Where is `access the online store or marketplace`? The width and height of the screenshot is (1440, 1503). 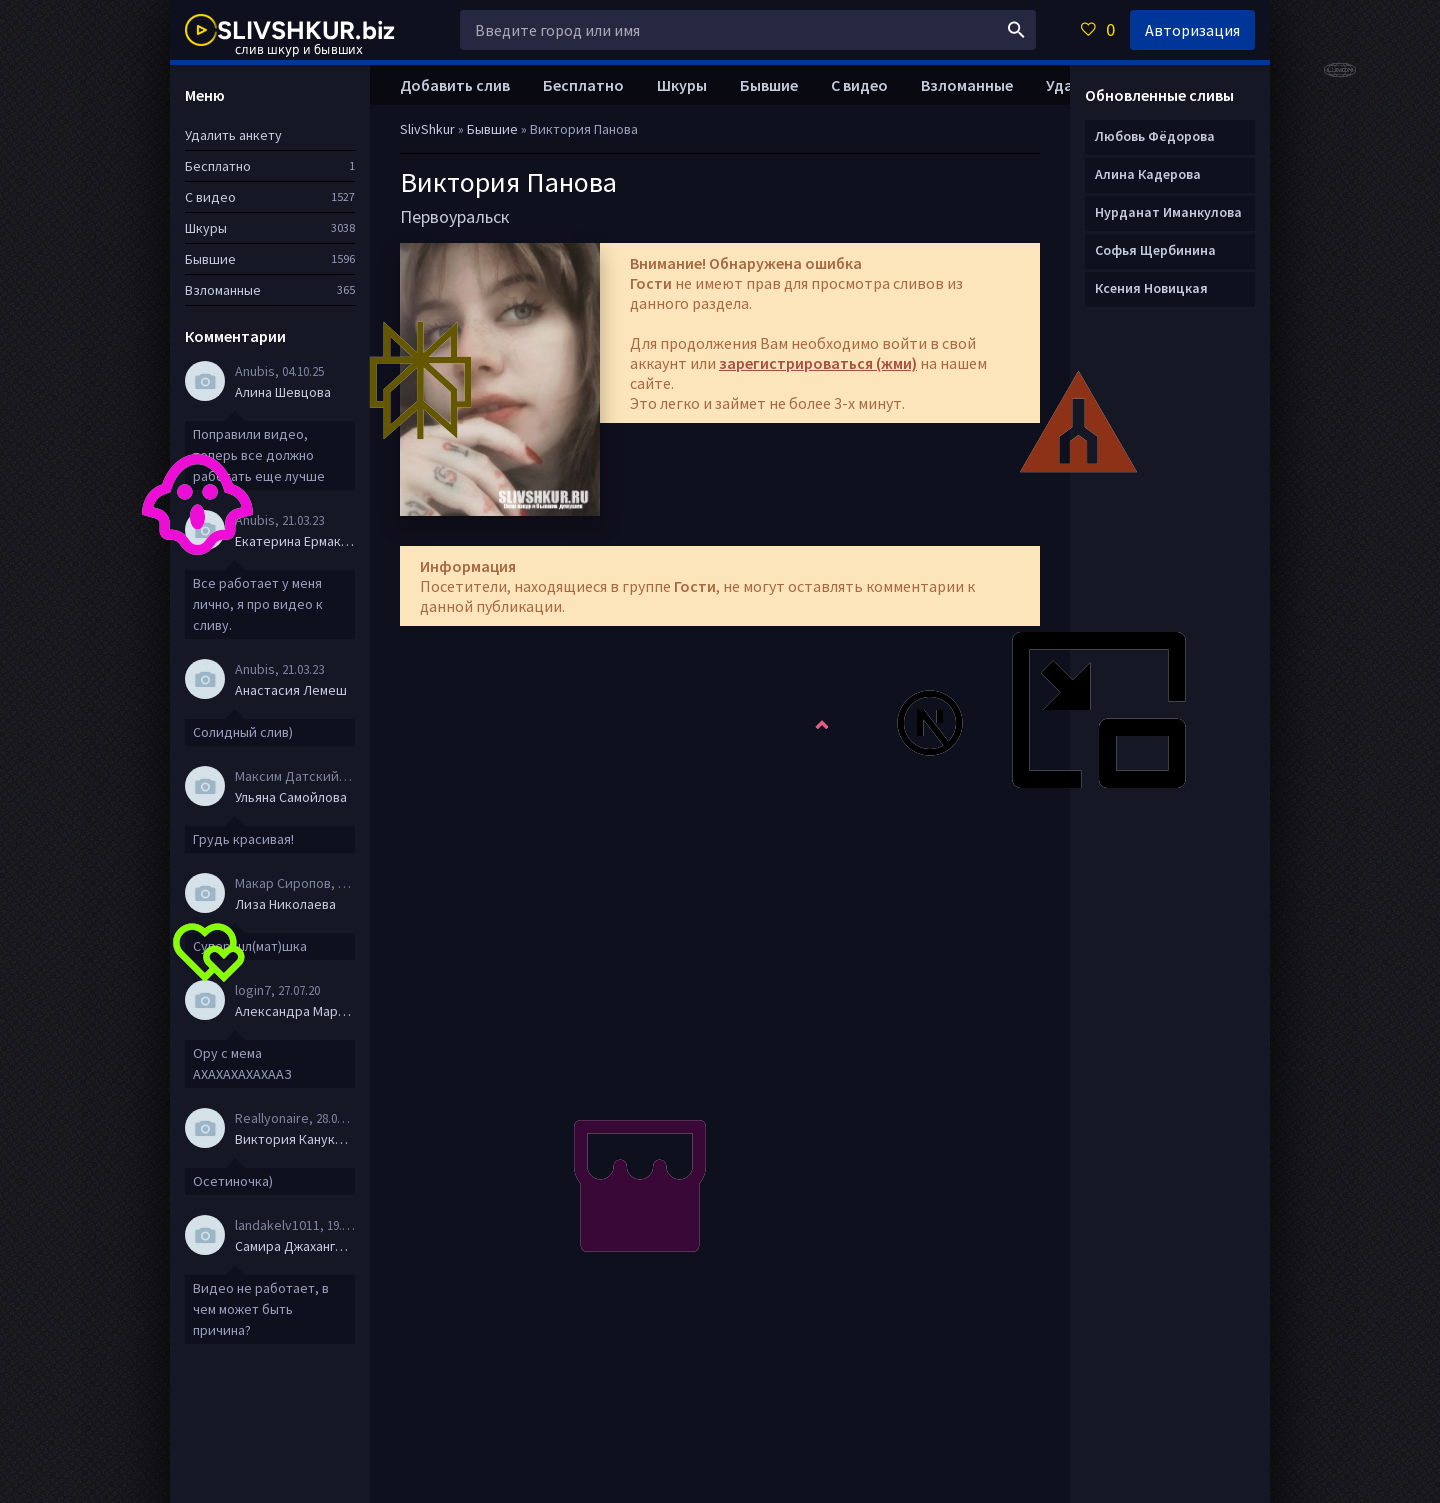
access the online store or marketplace is located at coordinates (640, 1186).